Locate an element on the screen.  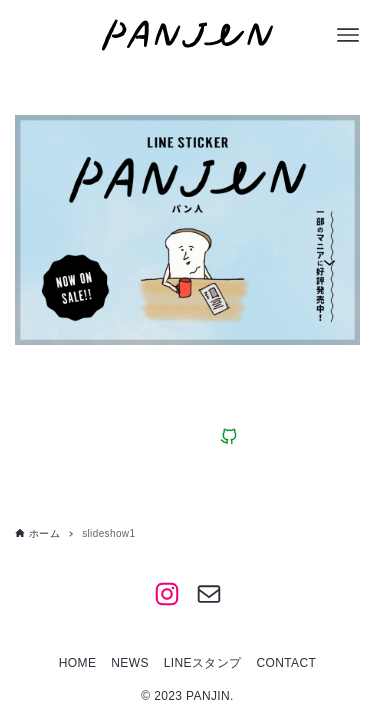
view project on github is located at coordinates (228, 436).